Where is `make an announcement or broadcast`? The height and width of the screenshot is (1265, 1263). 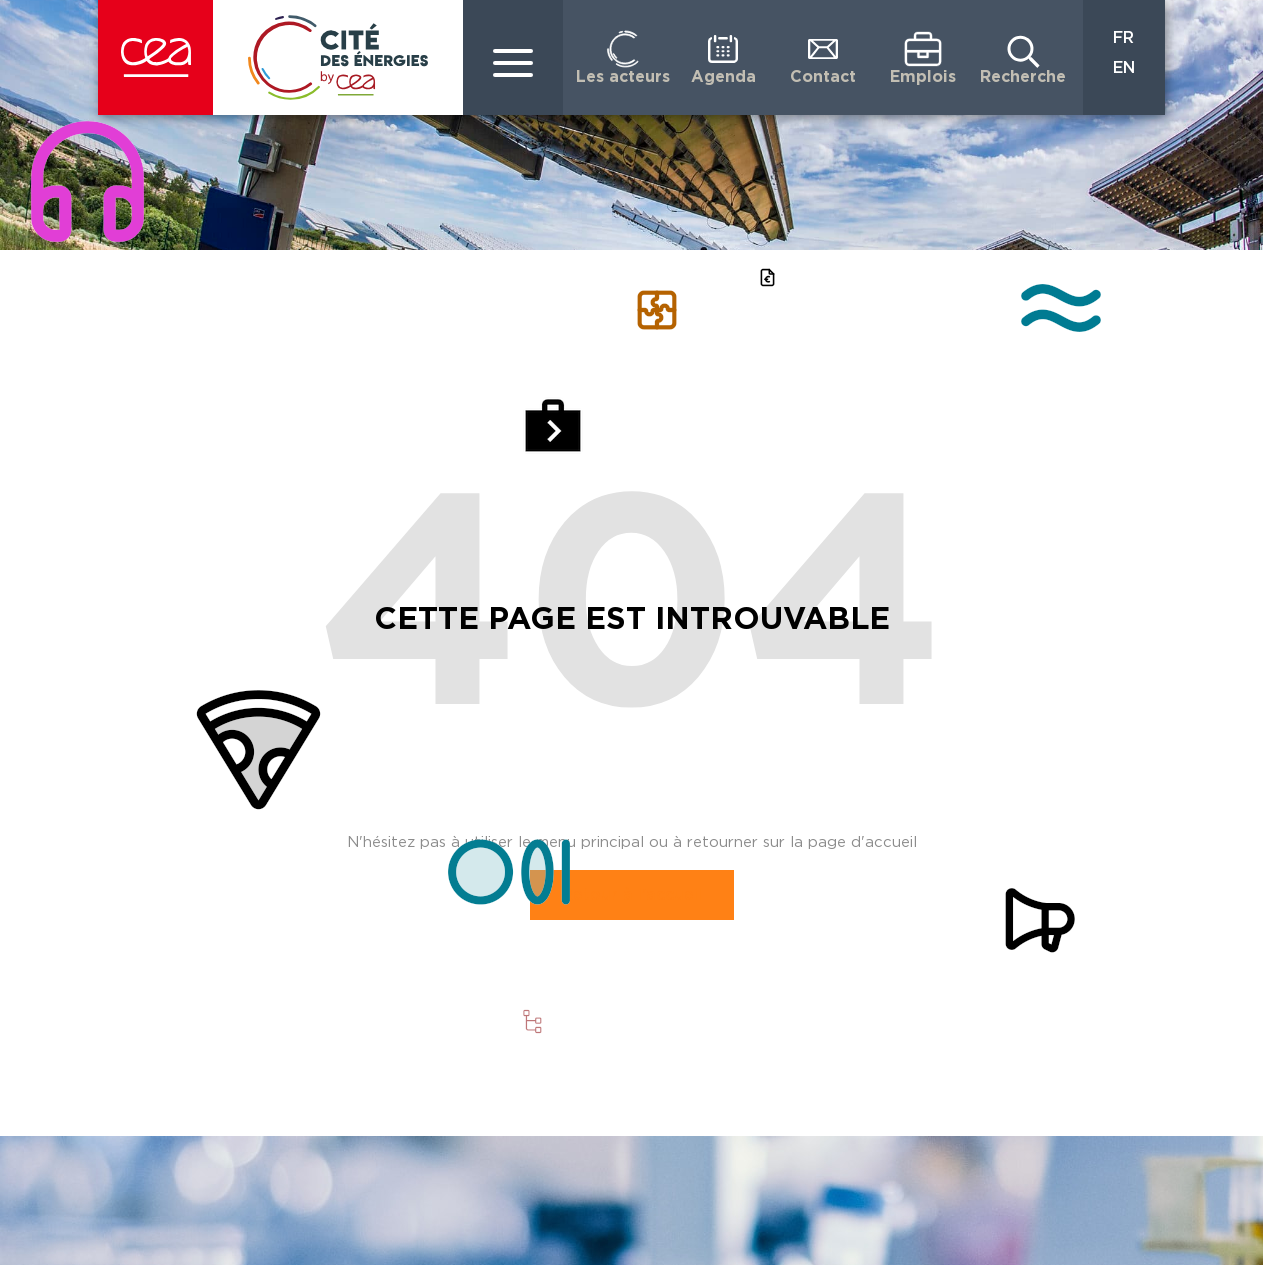 make an announcement or broadcast is located at coordinates (1036, 921).